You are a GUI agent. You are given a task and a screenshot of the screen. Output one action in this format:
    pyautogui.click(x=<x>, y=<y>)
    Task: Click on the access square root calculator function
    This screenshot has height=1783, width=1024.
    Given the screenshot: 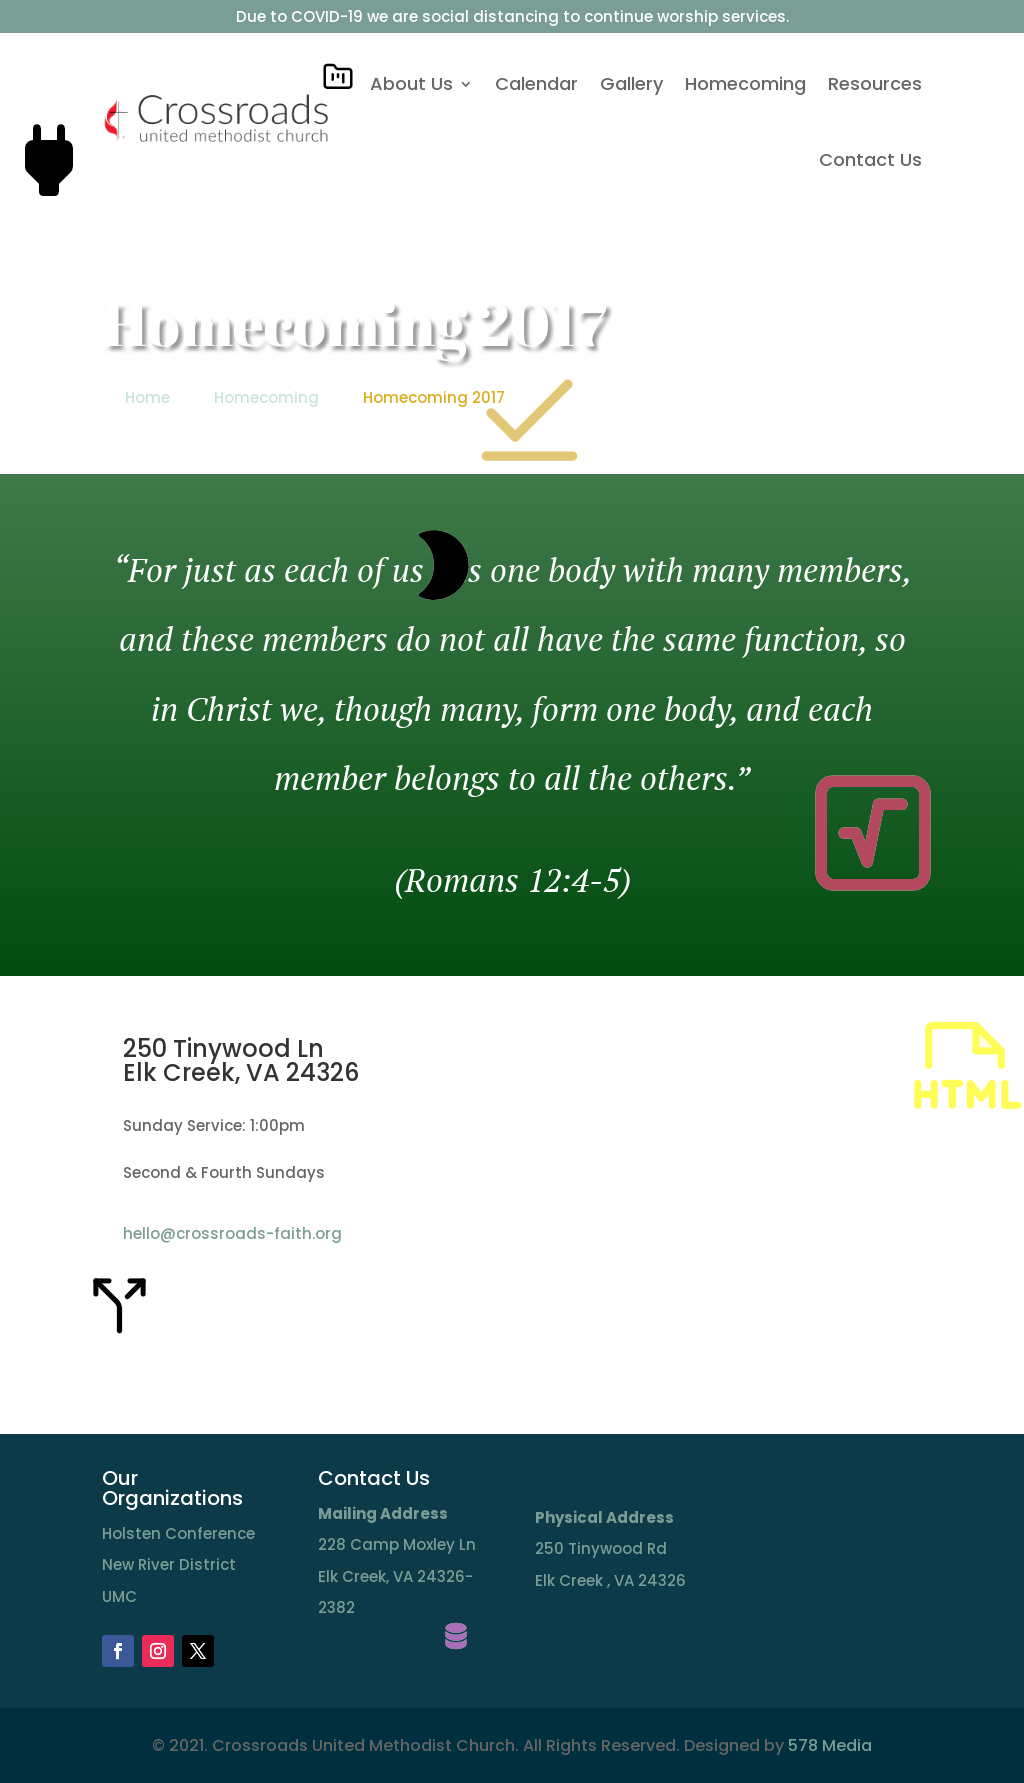 What is the action you would take?
    pyautogui.click(x=873, y=833)
    